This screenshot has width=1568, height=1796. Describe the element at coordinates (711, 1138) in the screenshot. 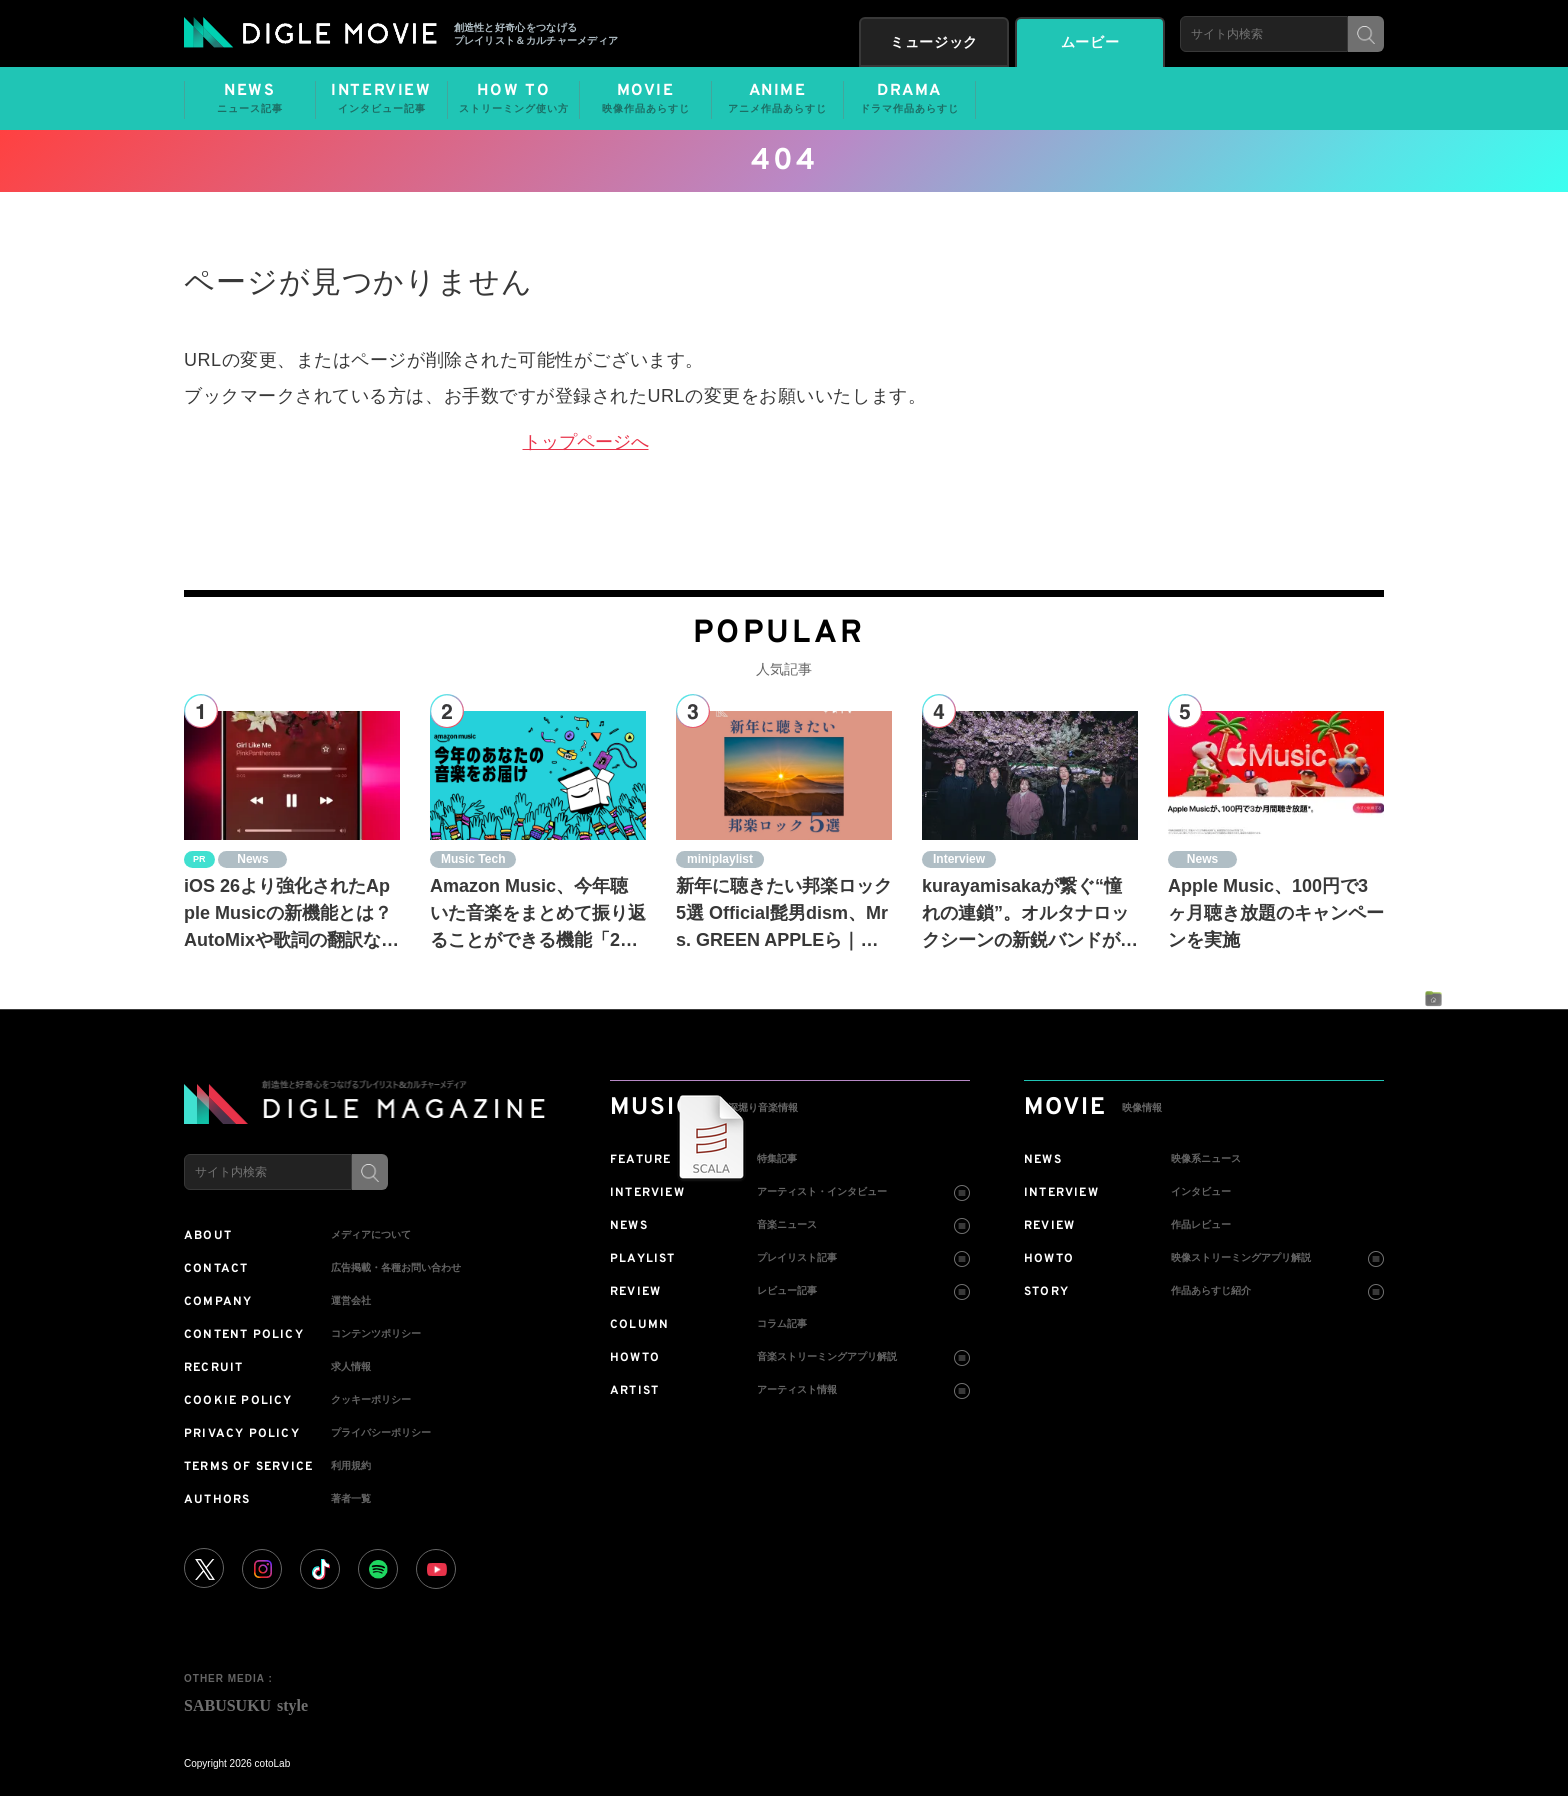

I see `a scala source code file` at that location.